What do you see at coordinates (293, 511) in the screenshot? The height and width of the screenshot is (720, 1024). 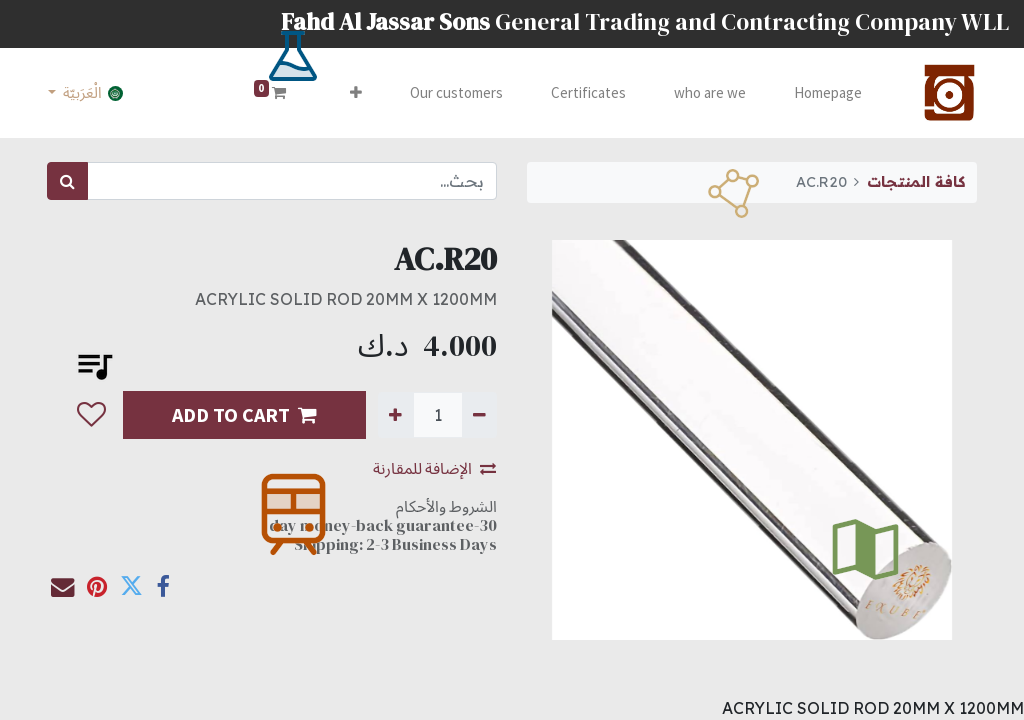 I see `access train schedules or rail services` at bounding box center [293, 511].